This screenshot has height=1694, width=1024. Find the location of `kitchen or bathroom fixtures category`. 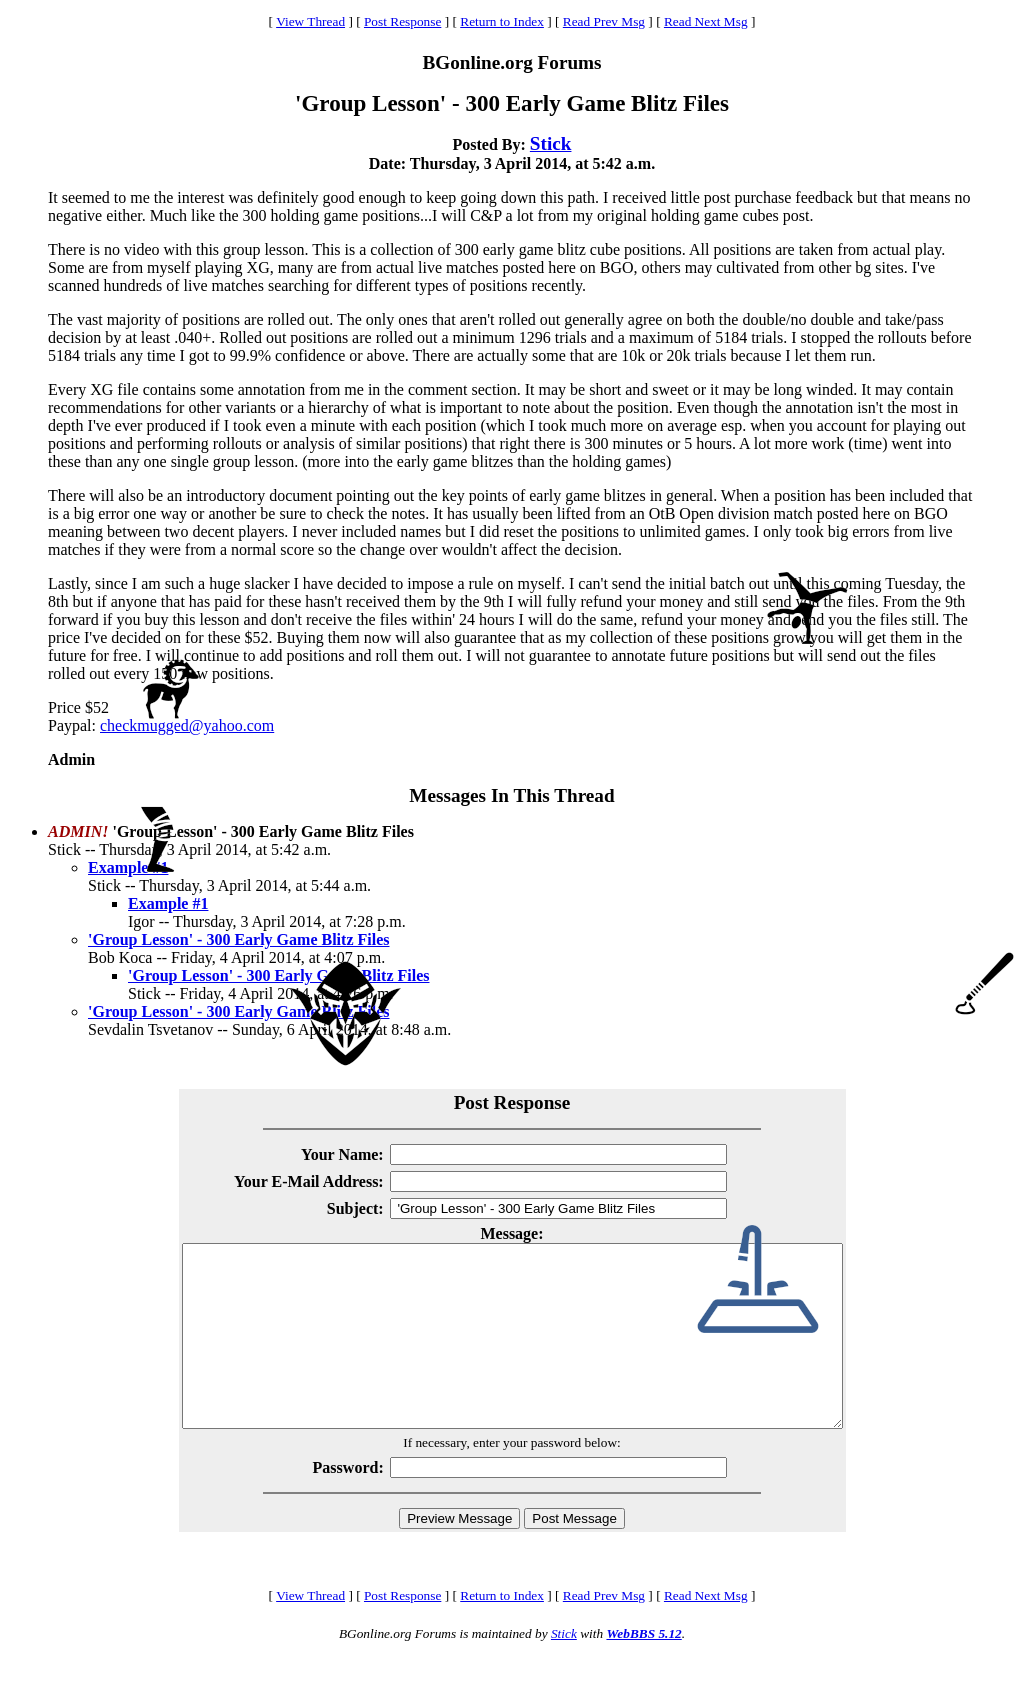

kitchen or bathroom fixtures category is located at coordinates (758, 1279).